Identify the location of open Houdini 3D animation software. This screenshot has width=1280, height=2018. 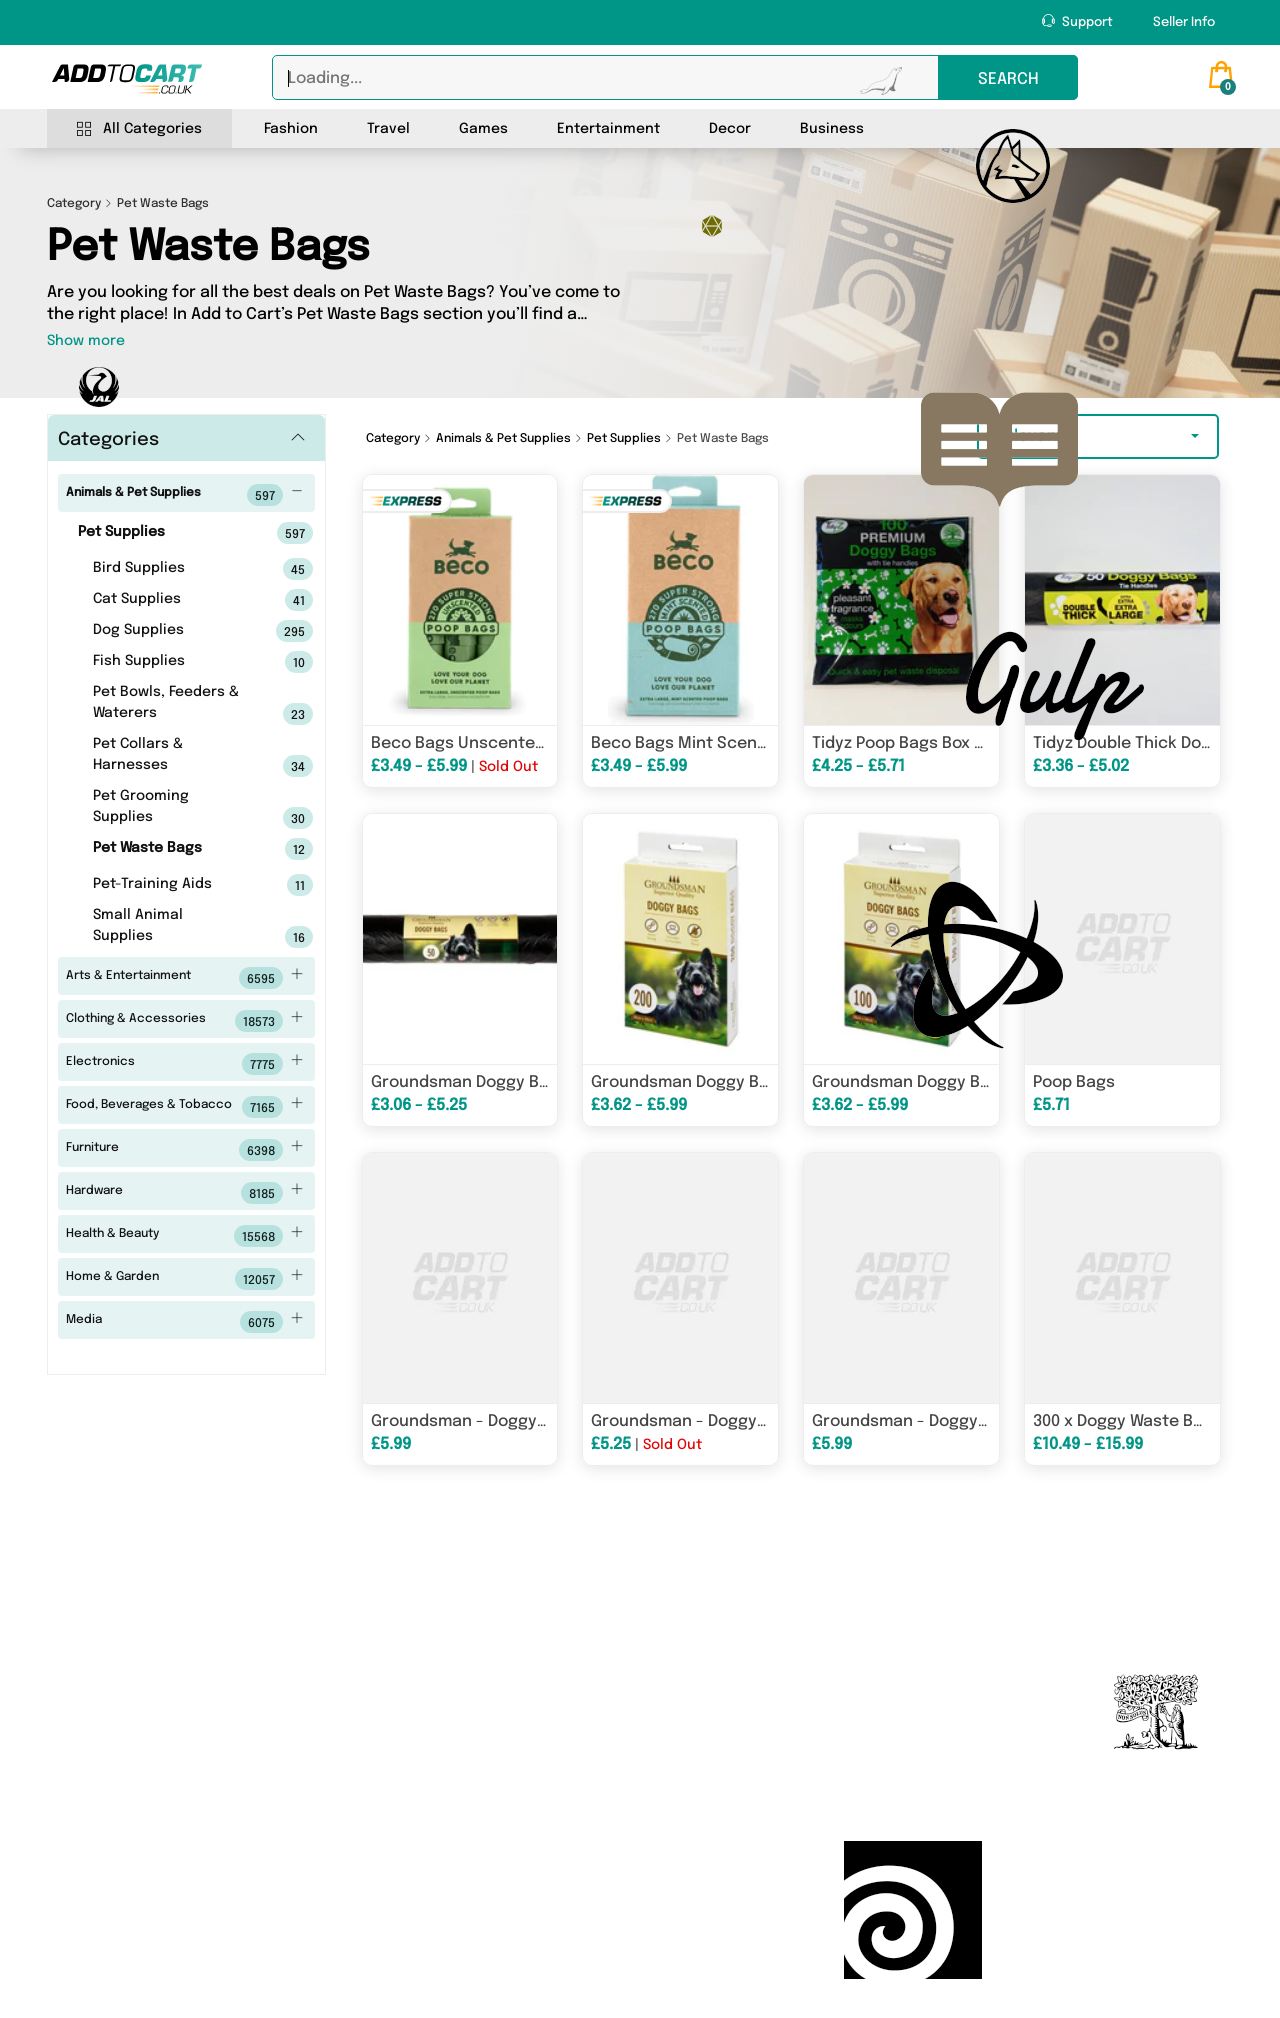
(913, 1910).